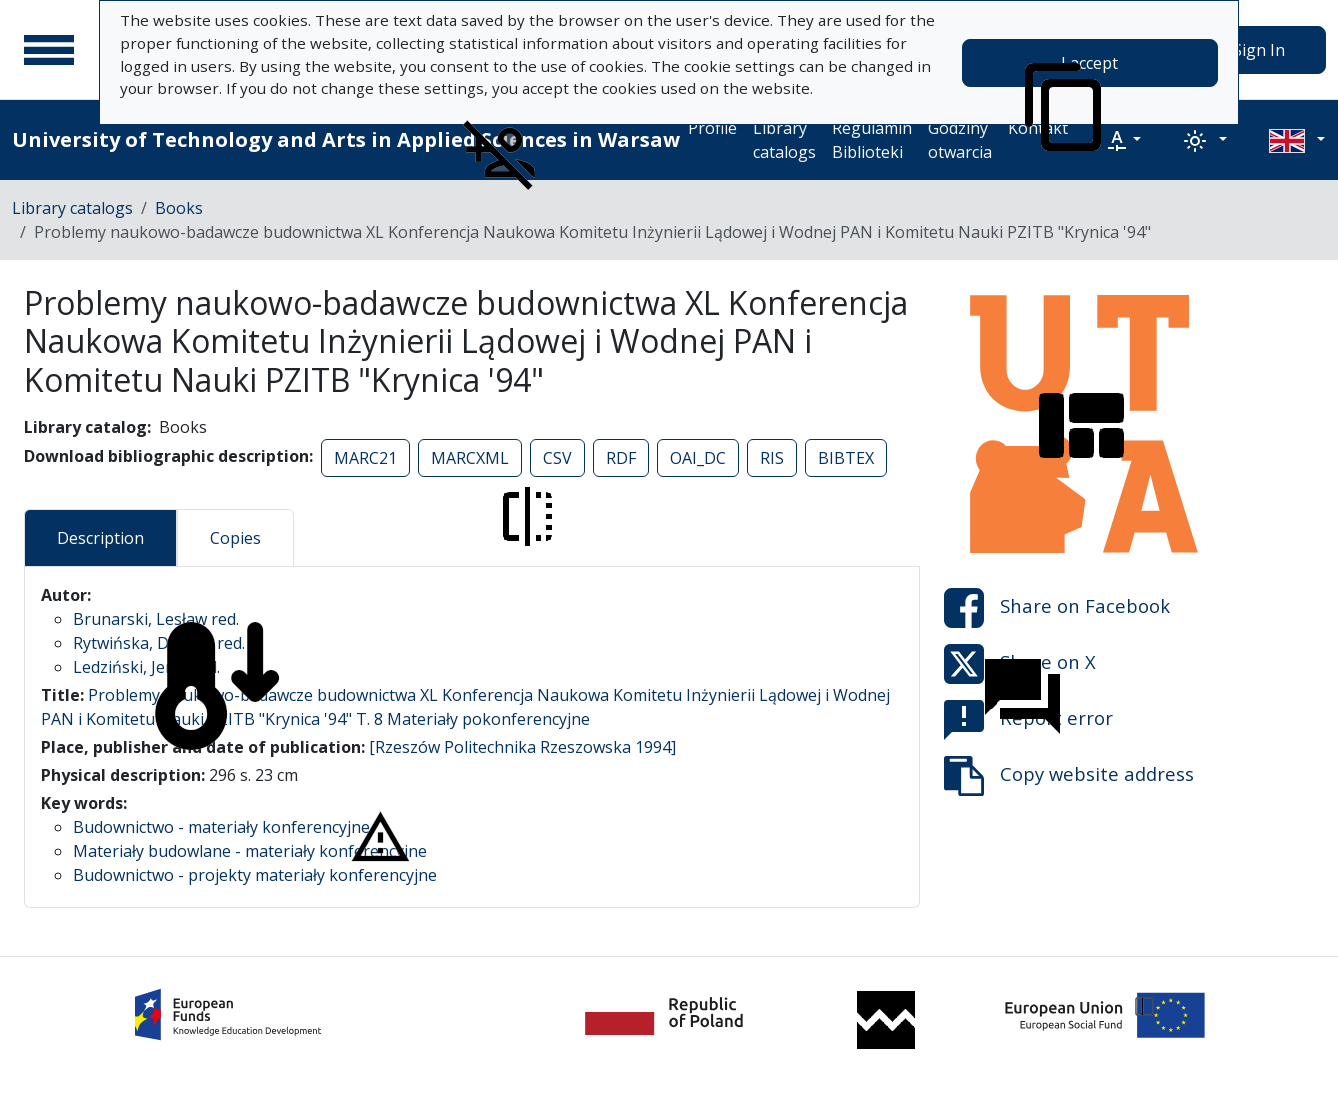 This screenshot has width=1338, height=1094. I want to click on indicates image failed to load, so click(886, 1020).